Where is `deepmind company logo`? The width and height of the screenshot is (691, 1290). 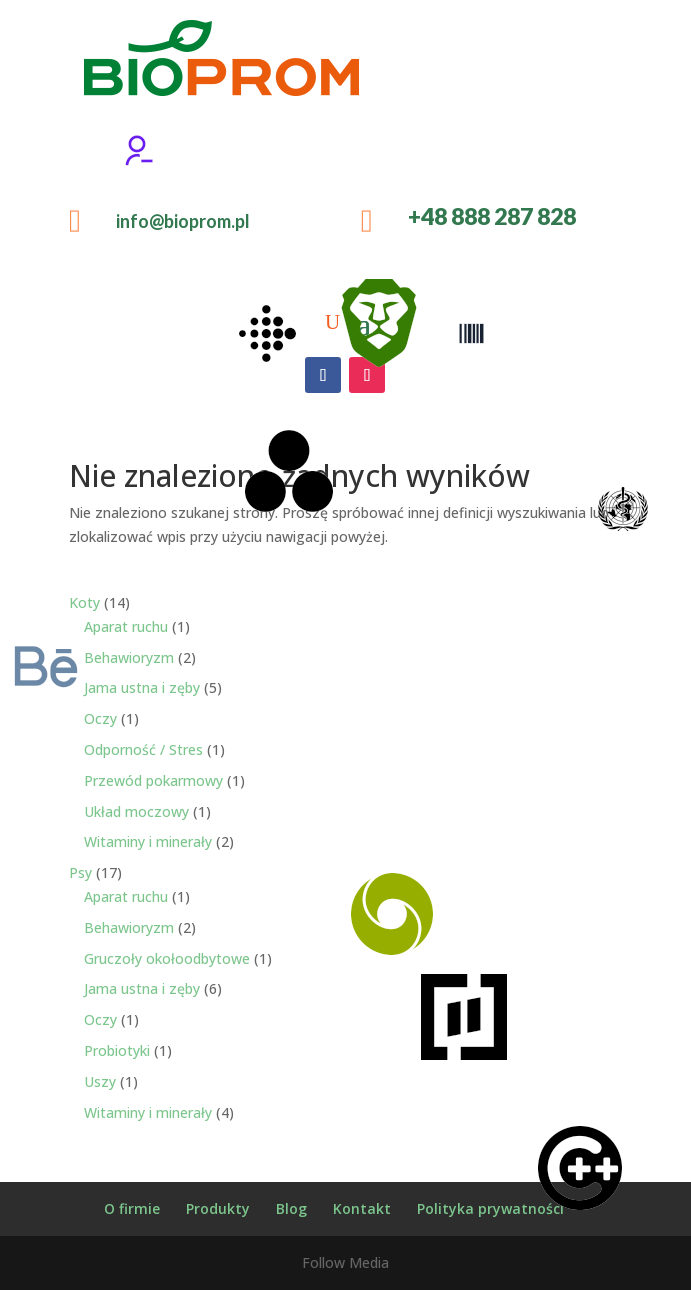 deepmind company logo is located at coordinates (392, 914).